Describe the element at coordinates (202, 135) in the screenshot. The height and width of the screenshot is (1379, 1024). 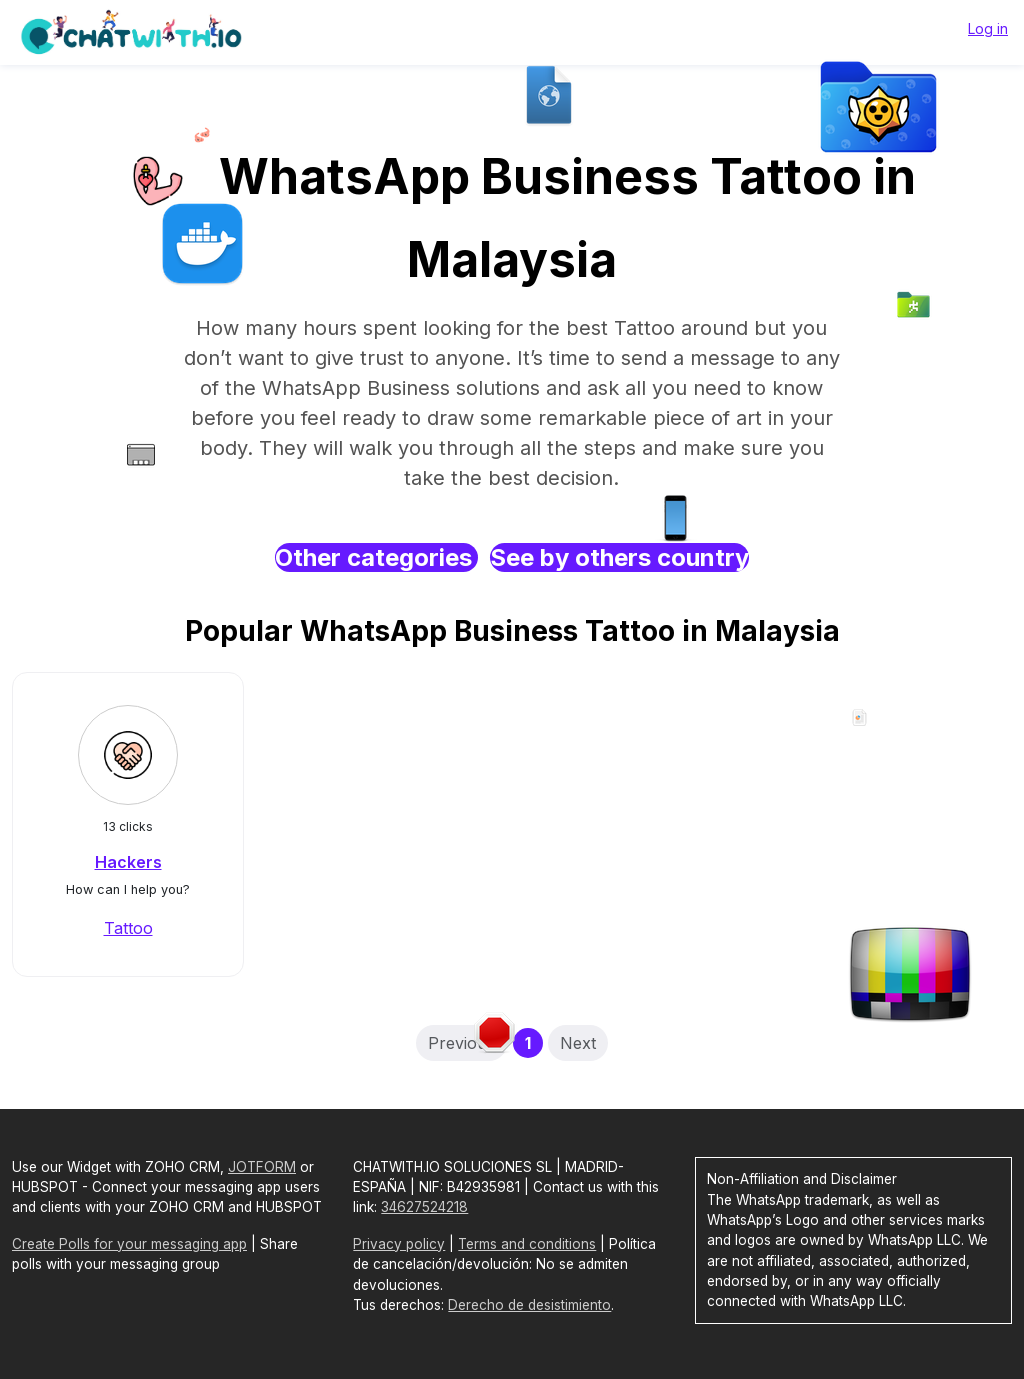
I see `beats fit pro earbuds in coral pink` at that location.